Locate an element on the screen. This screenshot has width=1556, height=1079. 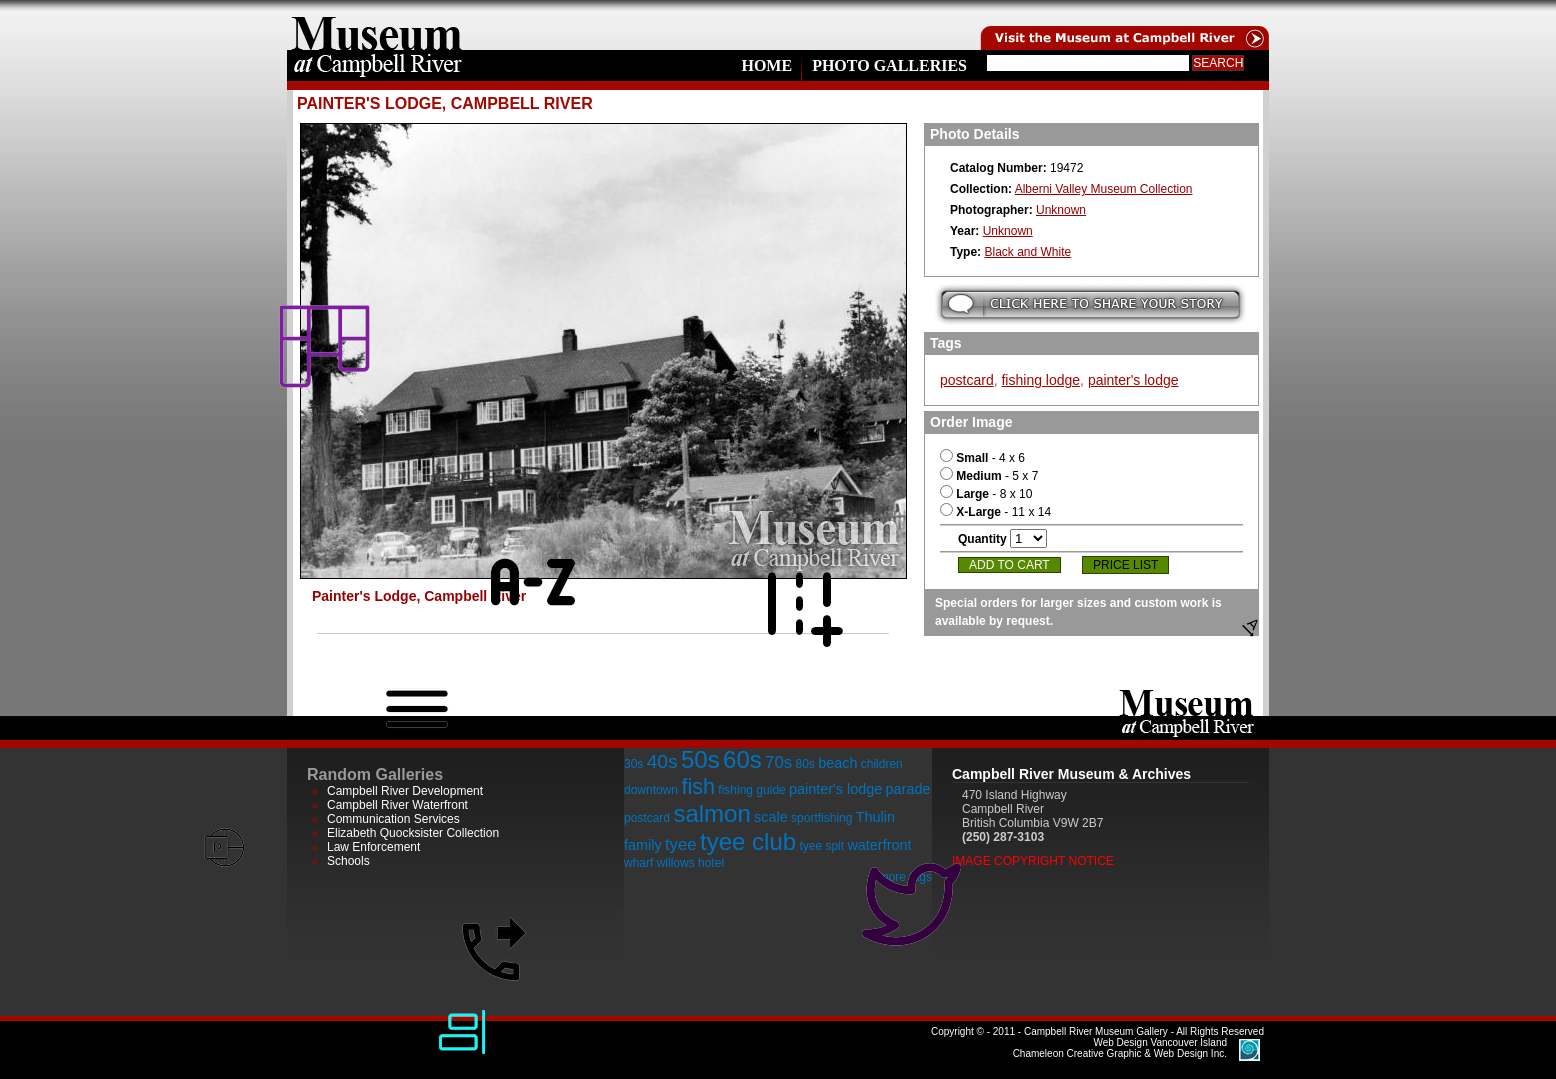
open navigation menu is located at coordinates (417, 709).